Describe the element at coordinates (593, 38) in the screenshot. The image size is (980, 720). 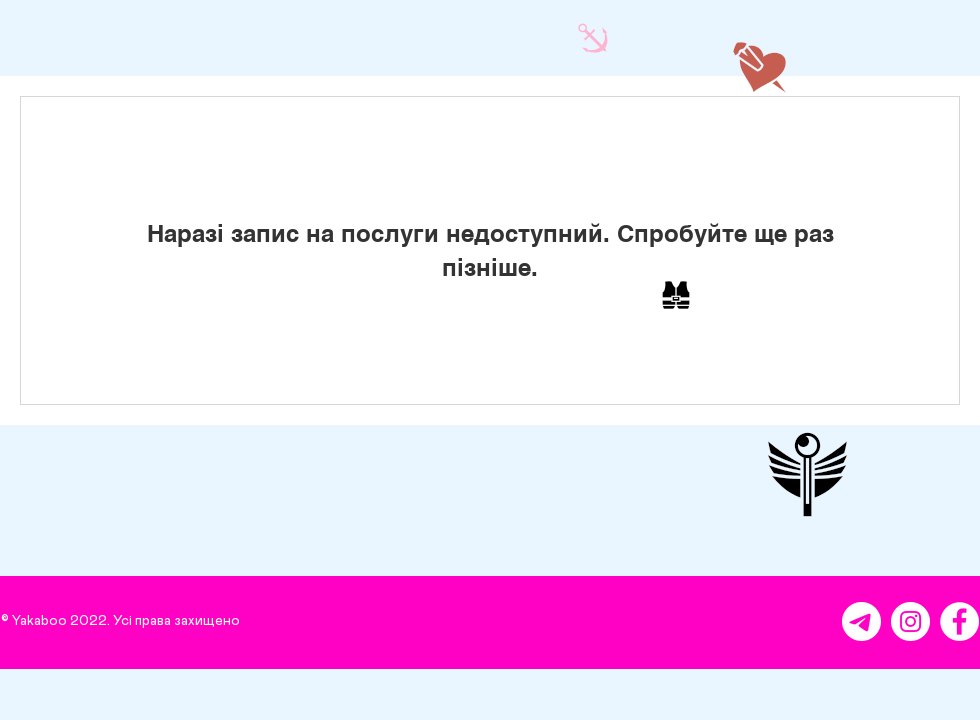
I see `navigate to maritime or nautical settings` at that location.